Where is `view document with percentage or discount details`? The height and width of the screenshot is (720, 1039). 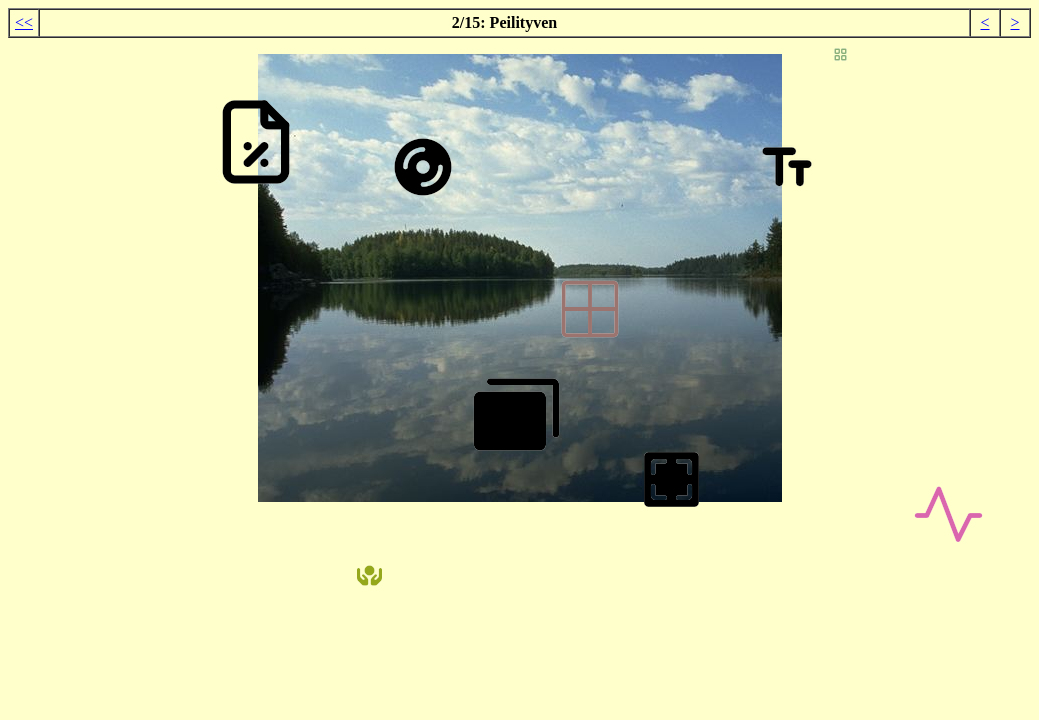
view document with percentage or discount details is located at coordinates (256, 142).